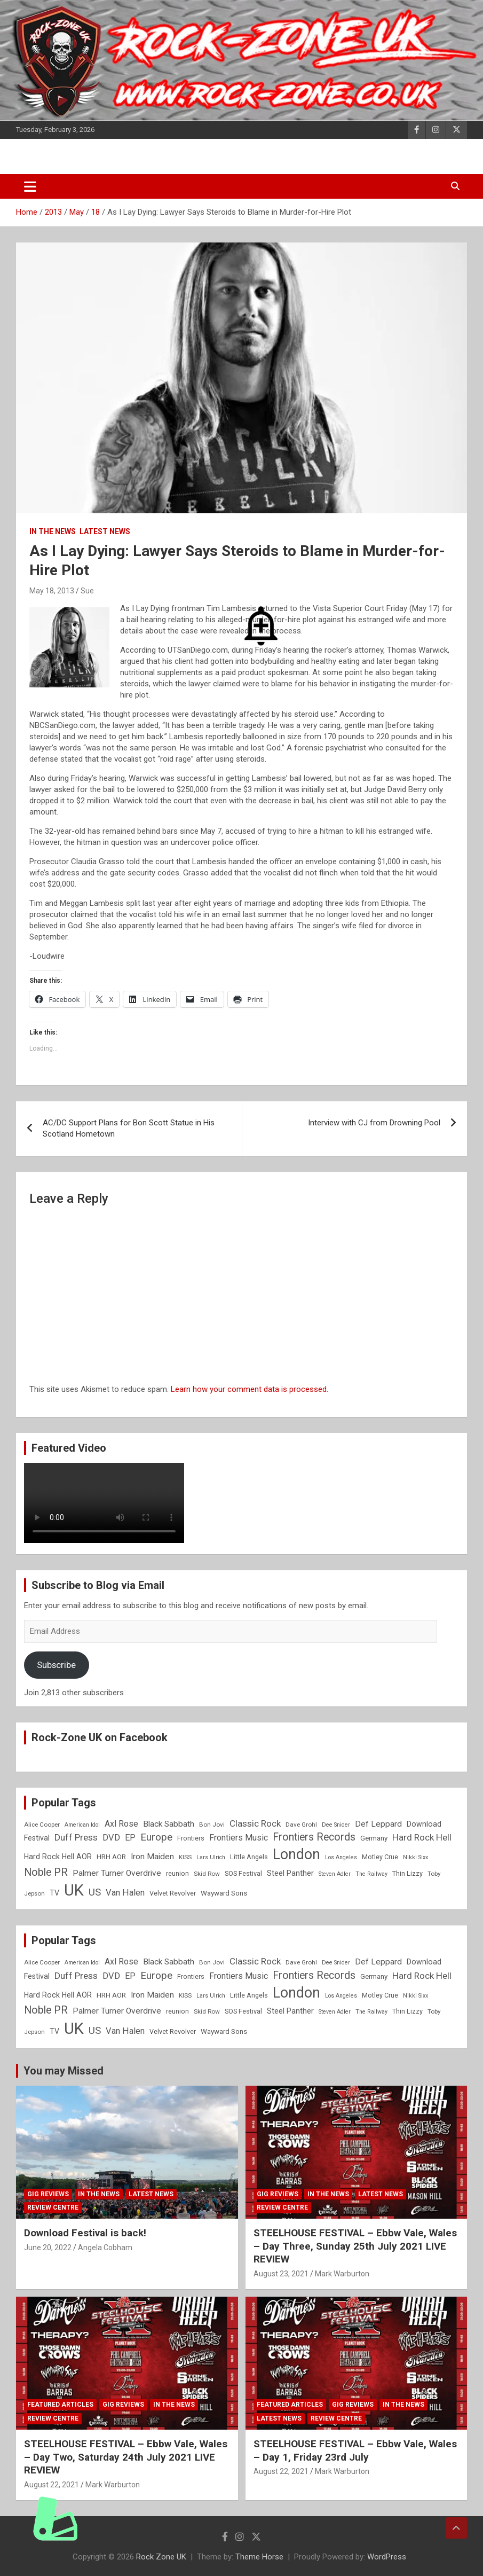  I want to click on add a new reminder or alert, so click(261, 625).